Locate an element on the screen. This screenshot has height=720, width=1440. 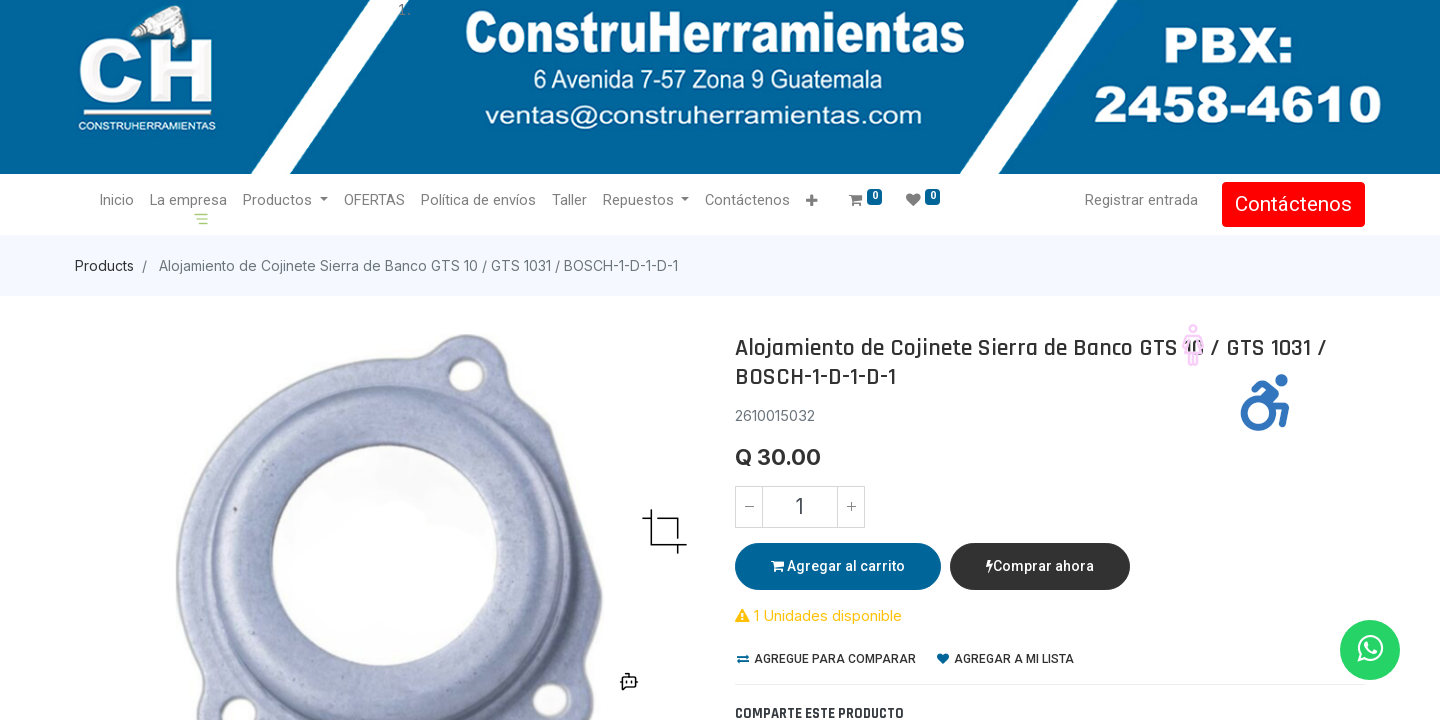
indicates wheelchair accessibility is located at coordinates (1265, 402).